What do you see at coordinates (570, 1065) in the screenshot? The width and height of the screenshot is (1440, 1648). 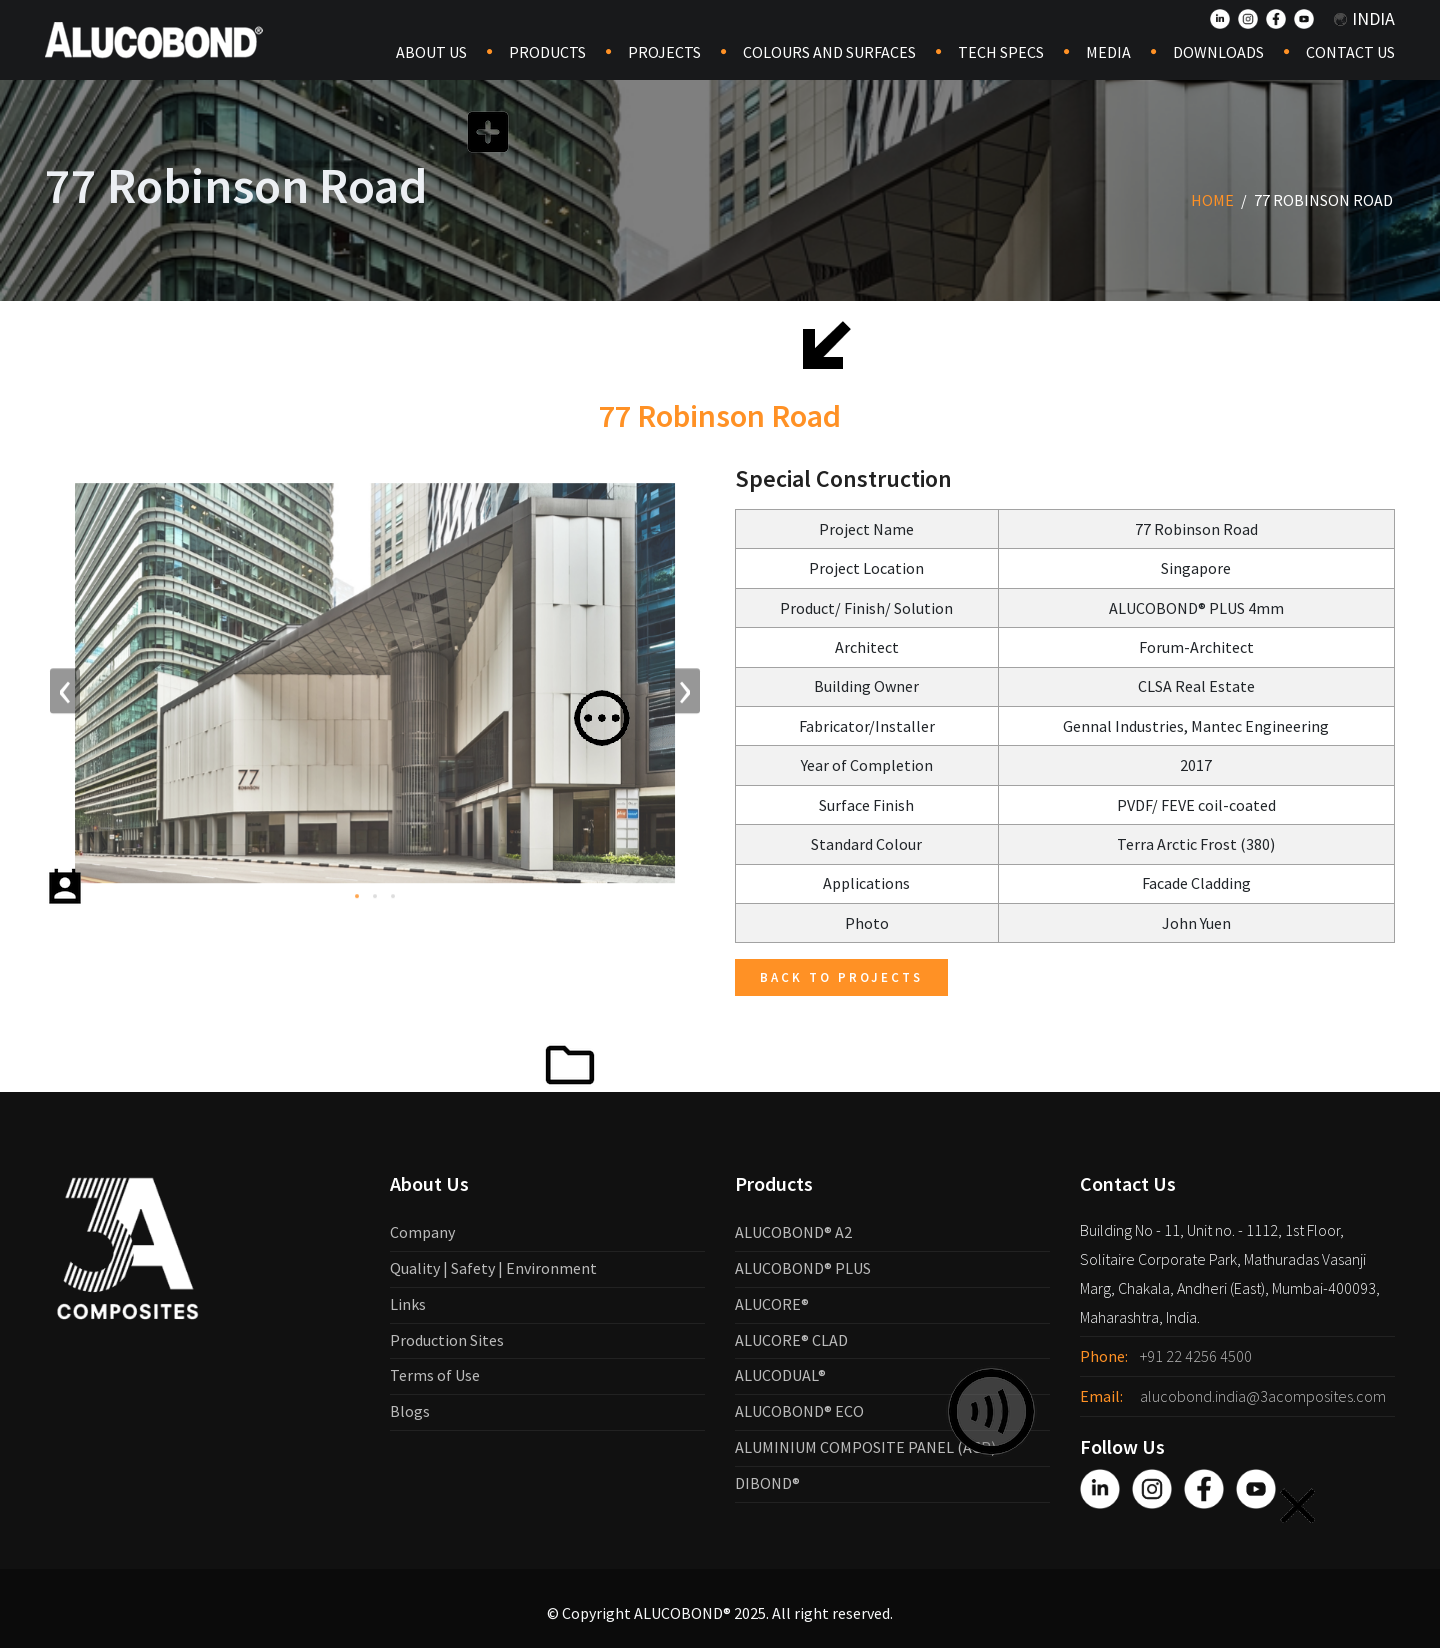 I see `access a folder to view its contents` at bounding box center [570, 1065].